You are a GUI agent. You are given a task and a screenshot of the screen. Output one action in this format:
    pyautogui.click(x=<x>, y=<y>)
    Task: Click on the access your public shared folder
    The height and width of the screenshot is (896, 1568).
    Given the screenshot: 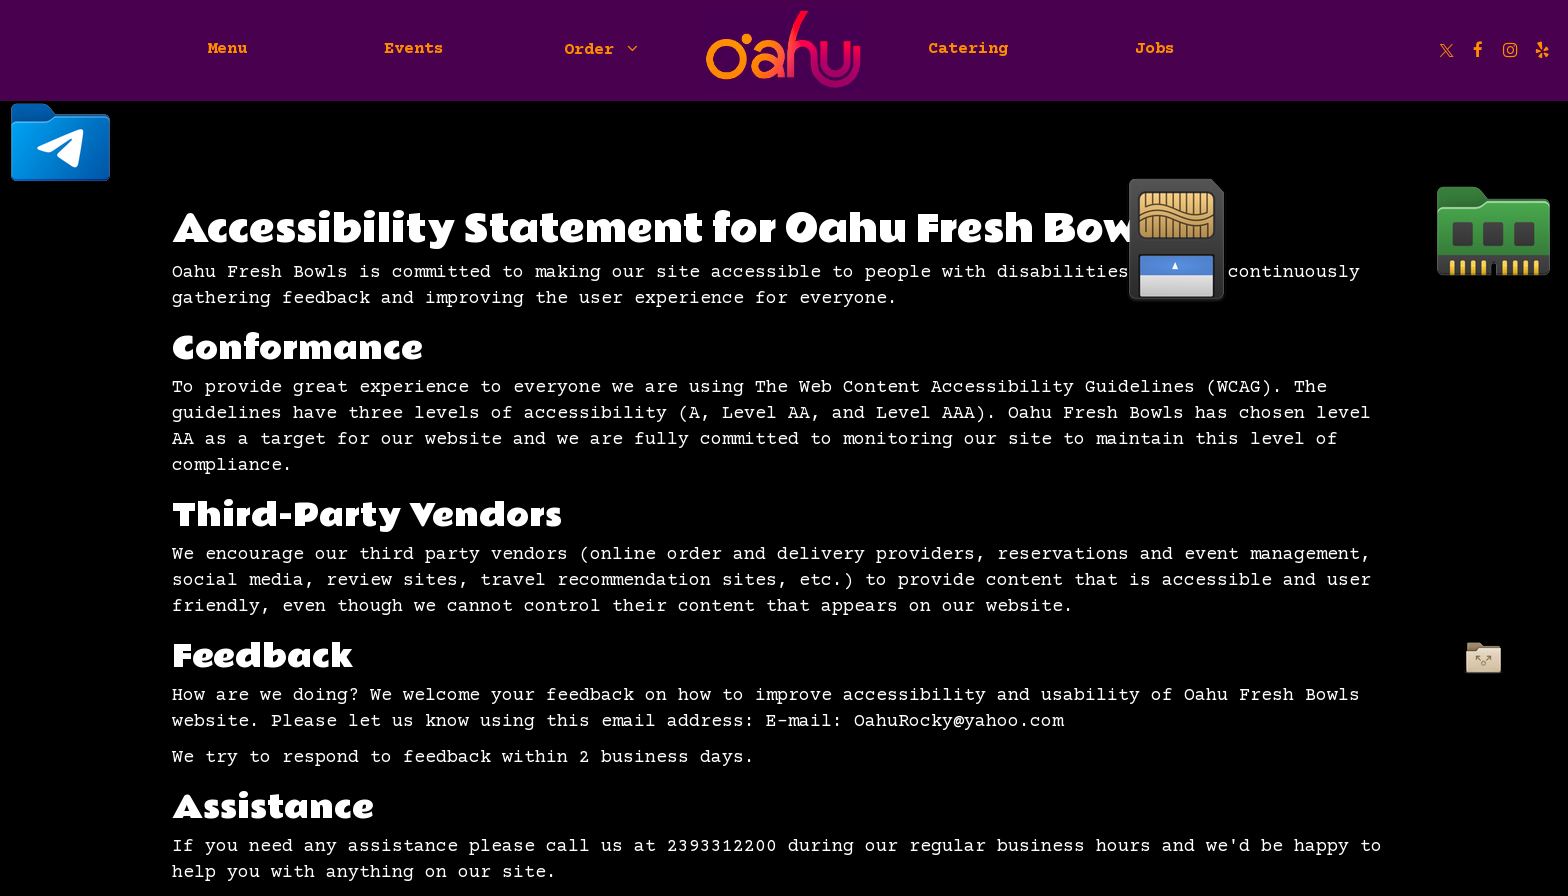 What is the action you would take?
    pyautogui.click(x=1483, y=659)
    